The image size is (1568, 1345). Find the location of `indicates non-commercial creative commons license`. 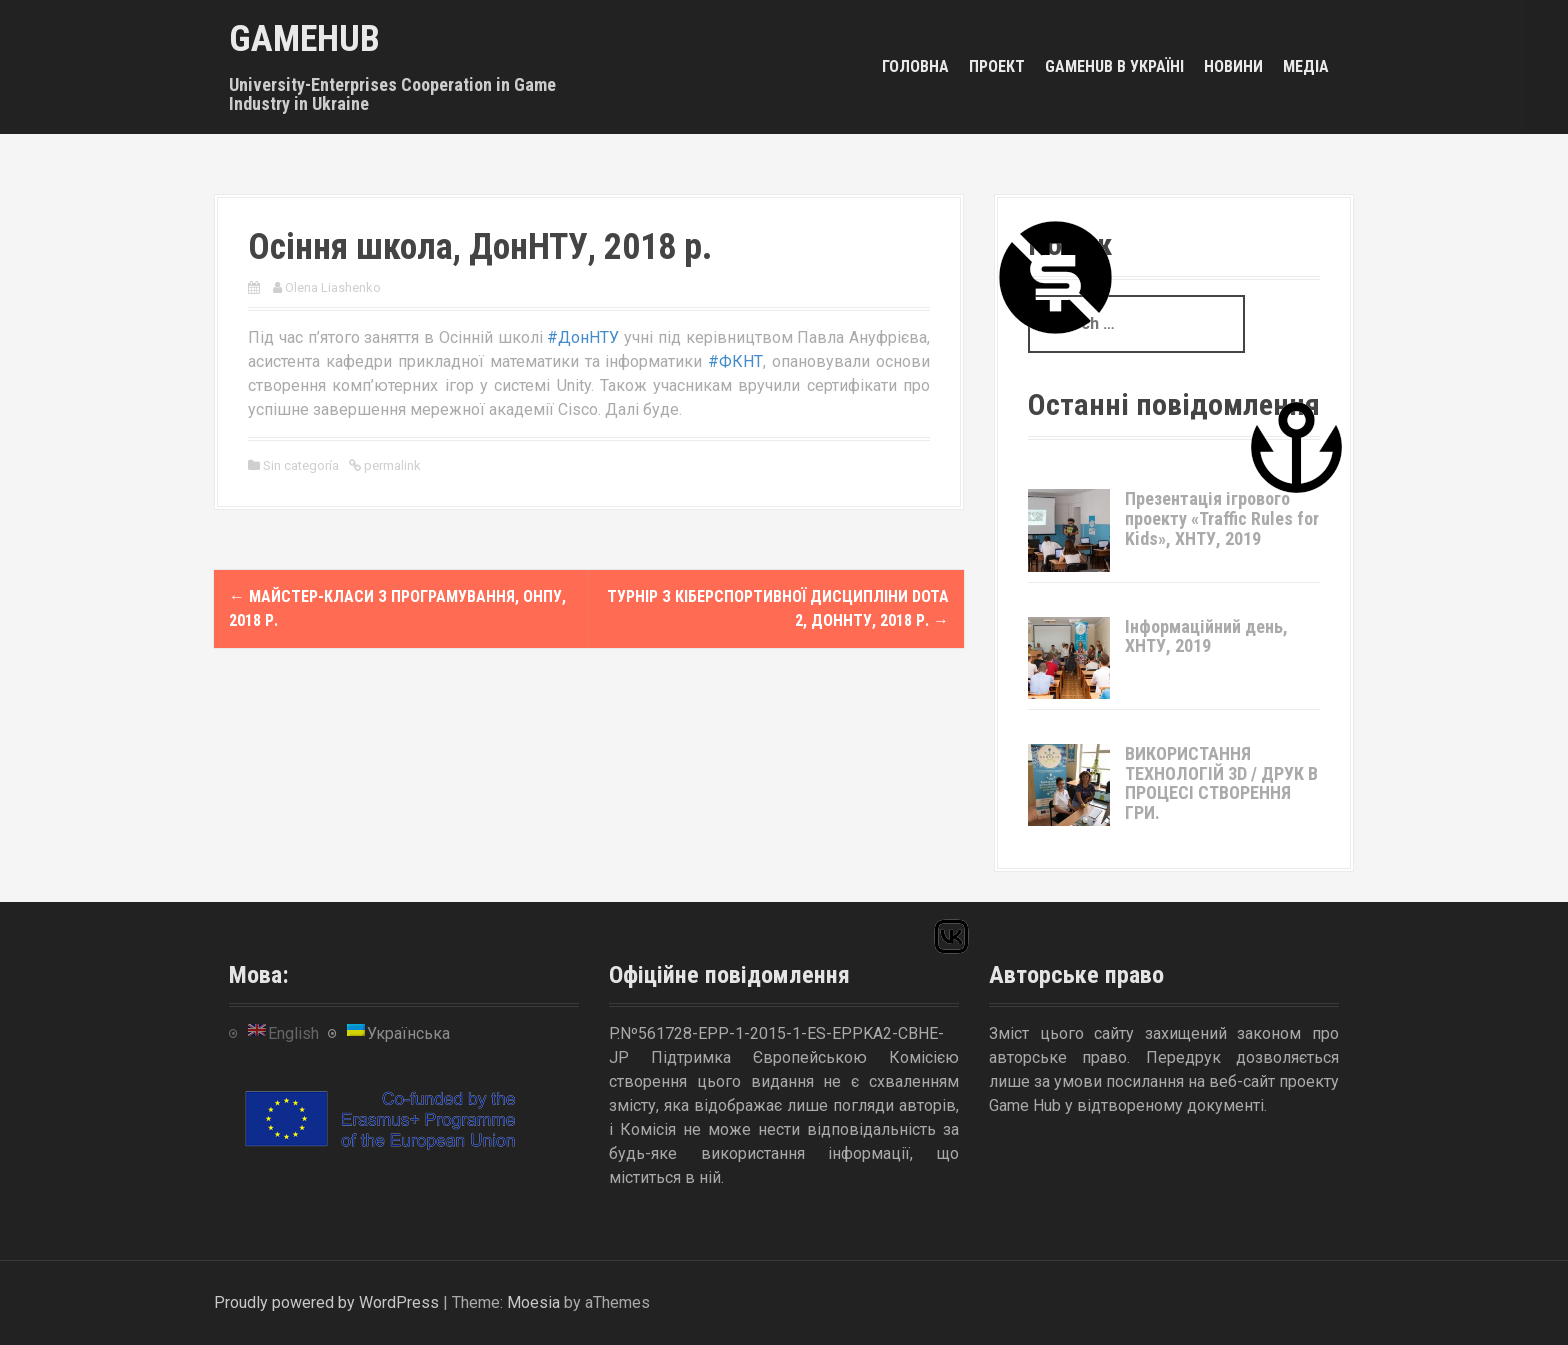

indicates non-commercial creative commons license is located at coordinates (1055, 277).